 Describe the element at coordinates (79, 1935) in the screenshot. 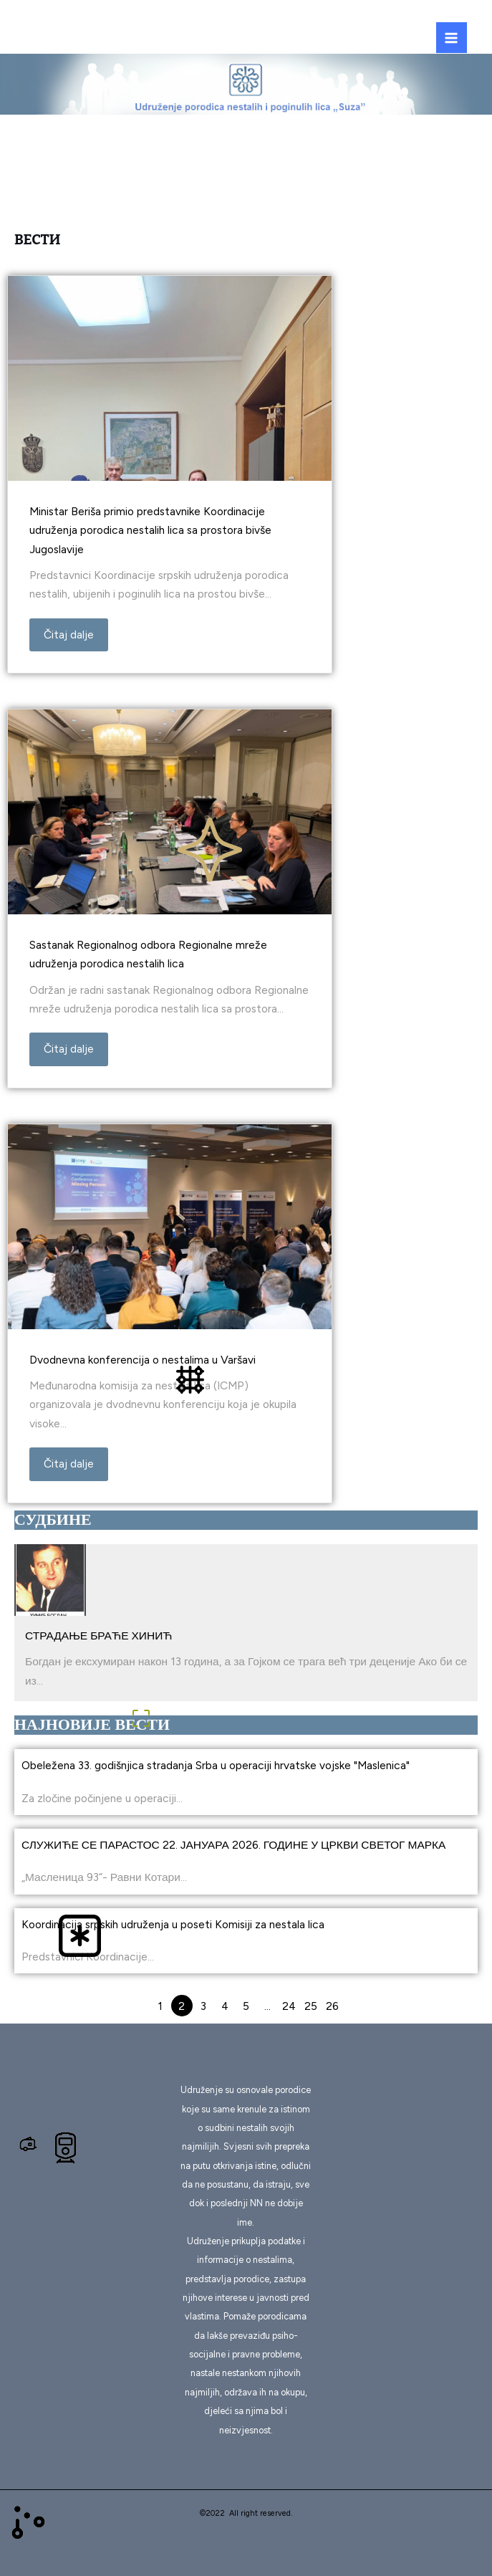

I see `access API keys or secrets` at that location.